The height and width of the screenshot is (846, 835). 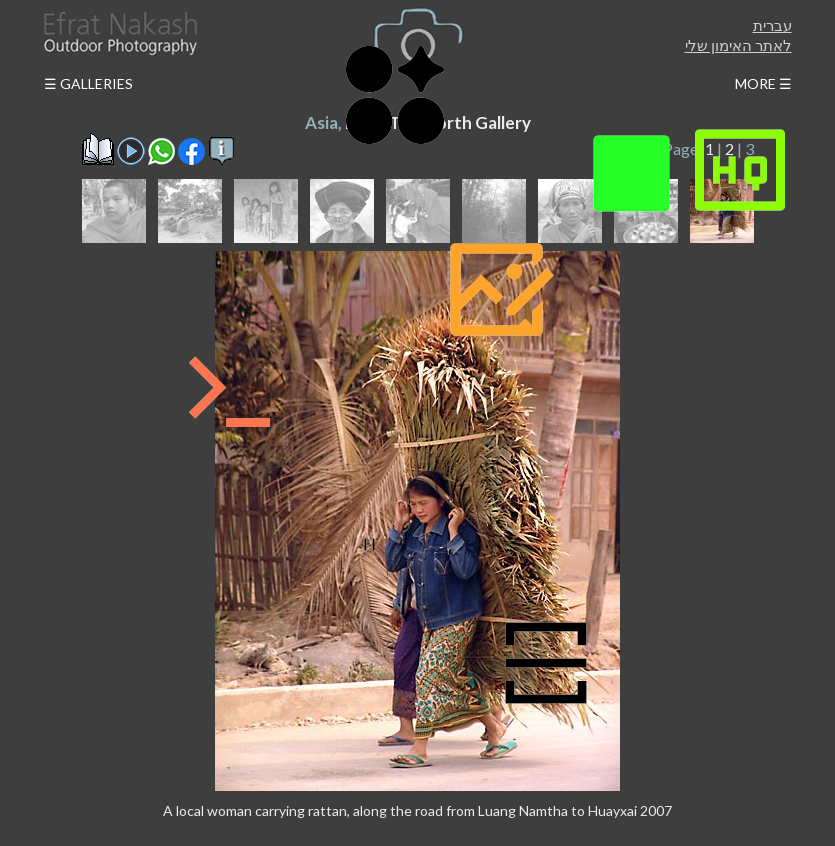 I want to click on access AI-powered applications, so click(x=395, y=95).